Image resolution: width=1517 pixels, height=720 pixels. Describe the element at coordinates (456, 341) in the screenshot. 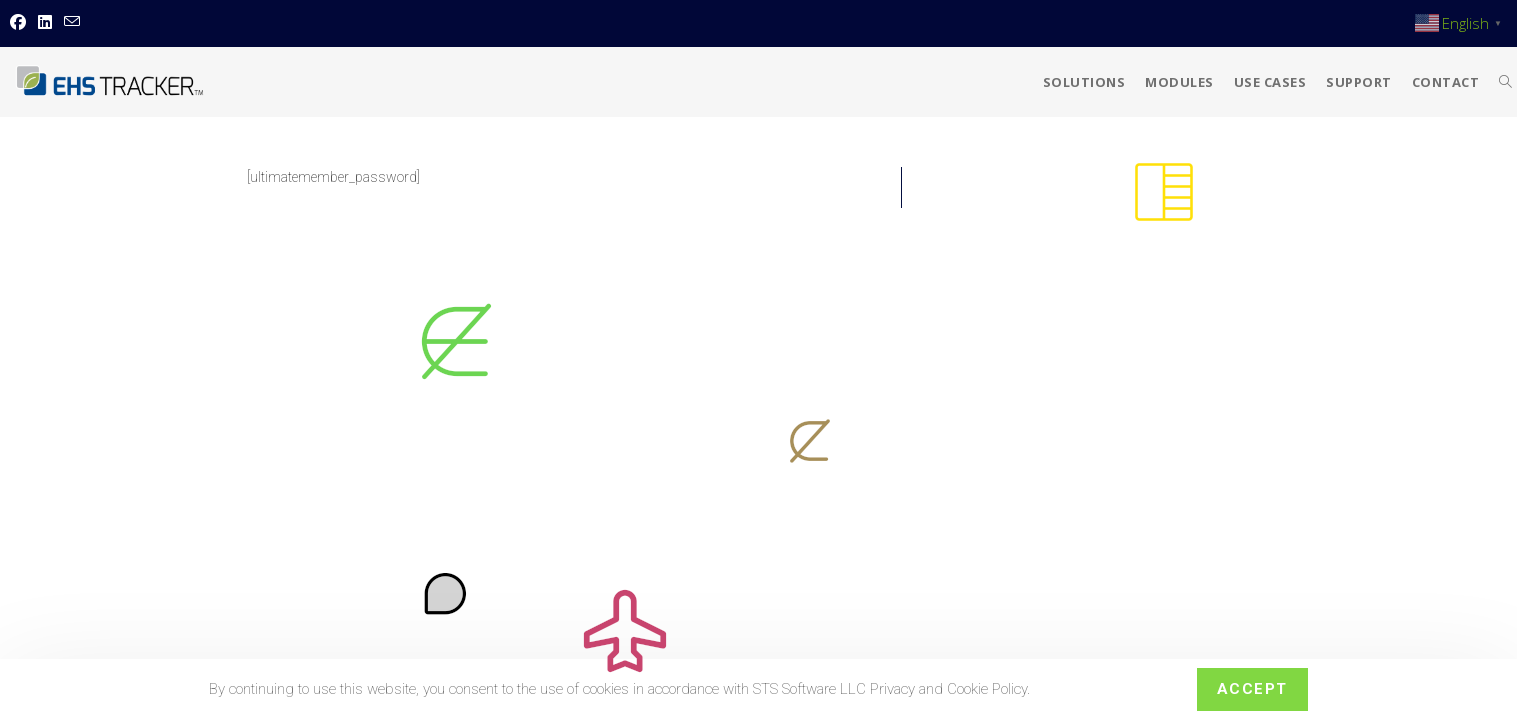

I see `indicates item is not part of a set or group` at that location.